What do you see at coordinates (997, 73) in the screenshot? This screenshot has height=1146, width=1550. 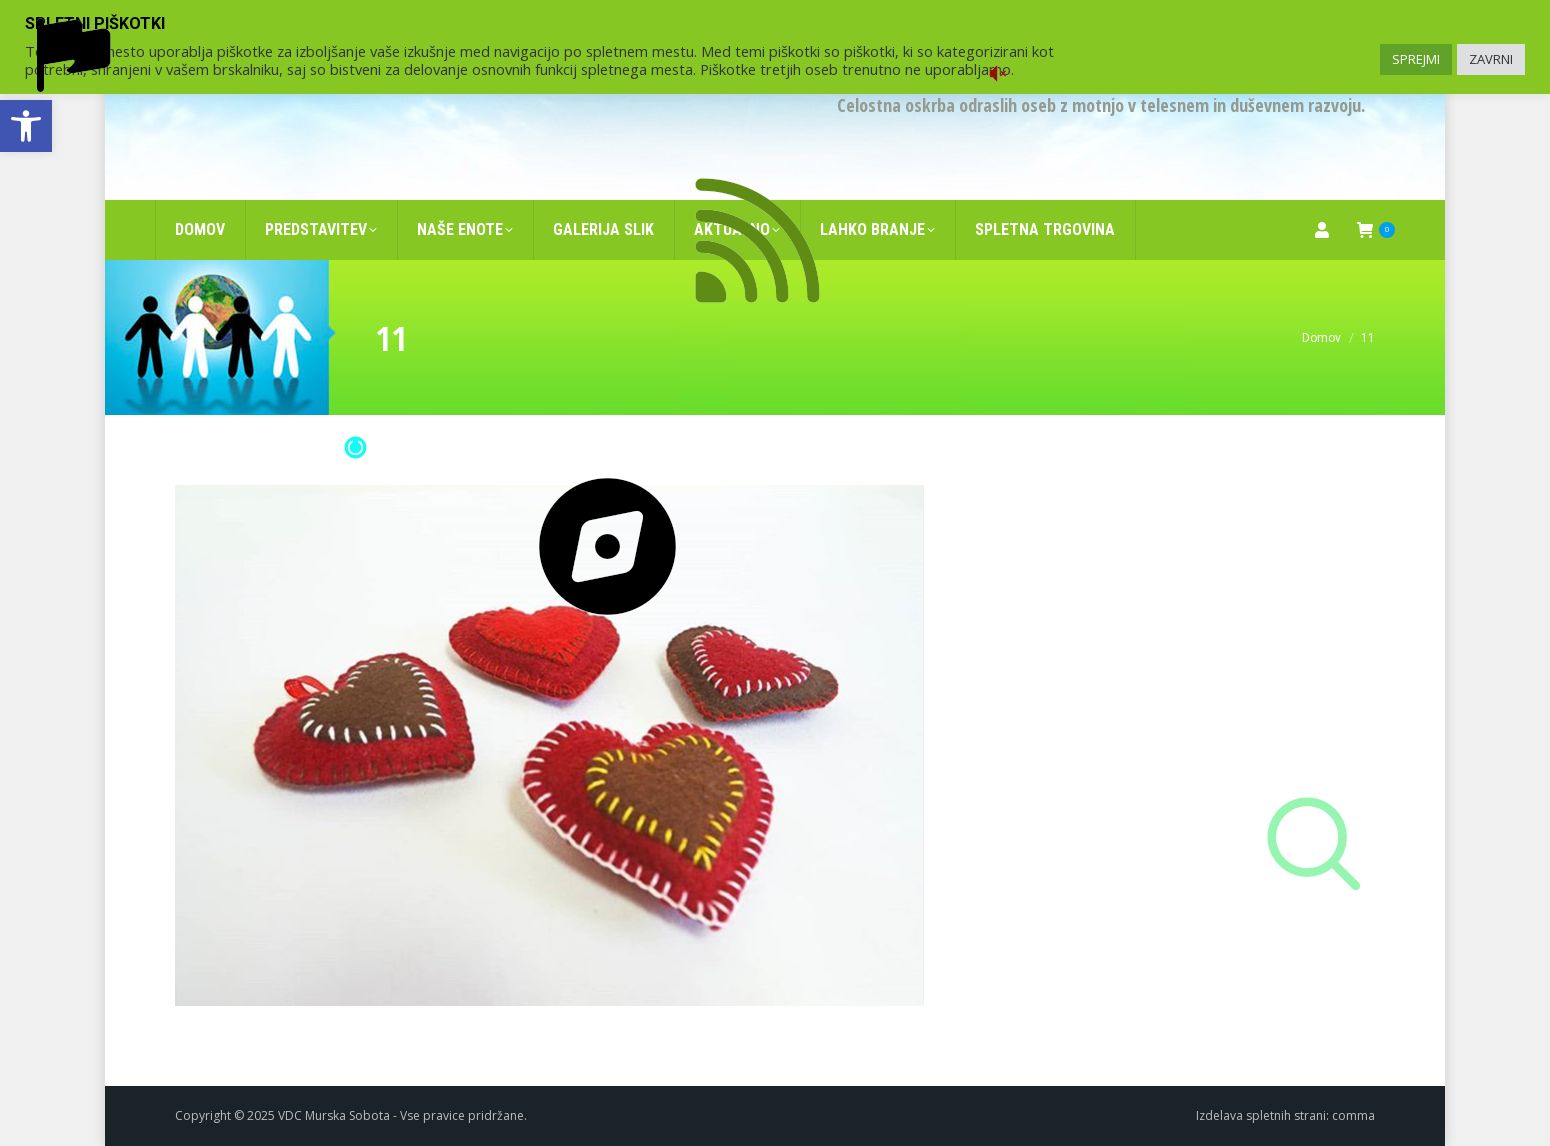 I see `mute audio or sound output` at bounding box center [997, 73].